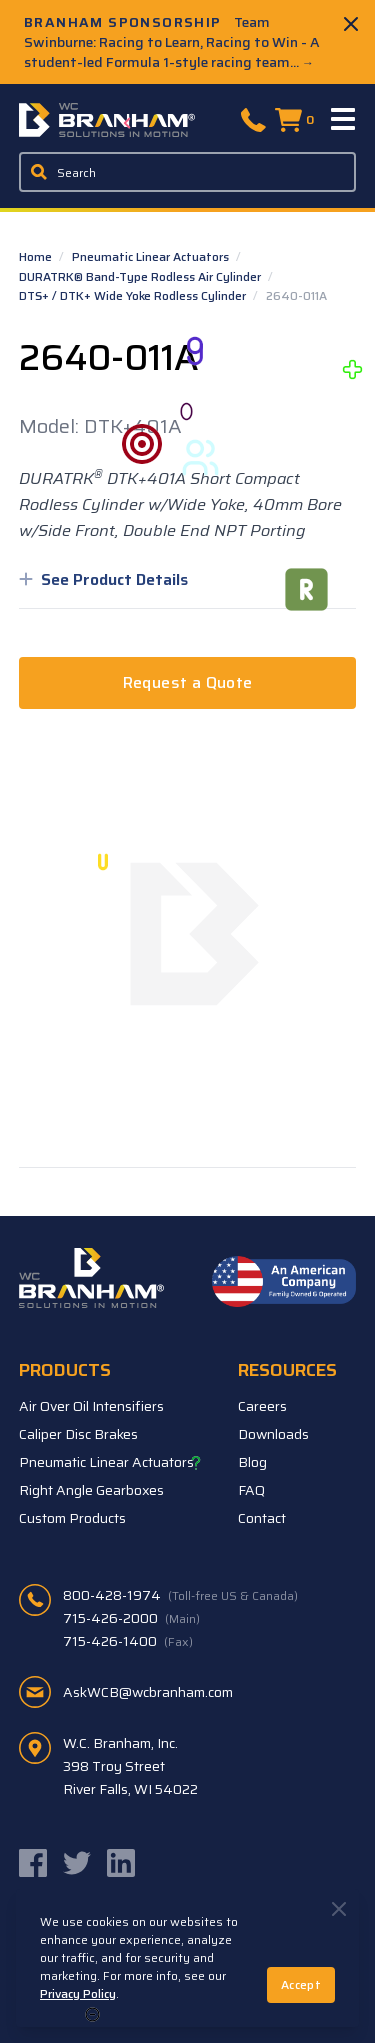 The image size is (375, 2043). Describe the element at coordinates (127, 123) in the screenshot. I see `go back to the previous screen` at that location.